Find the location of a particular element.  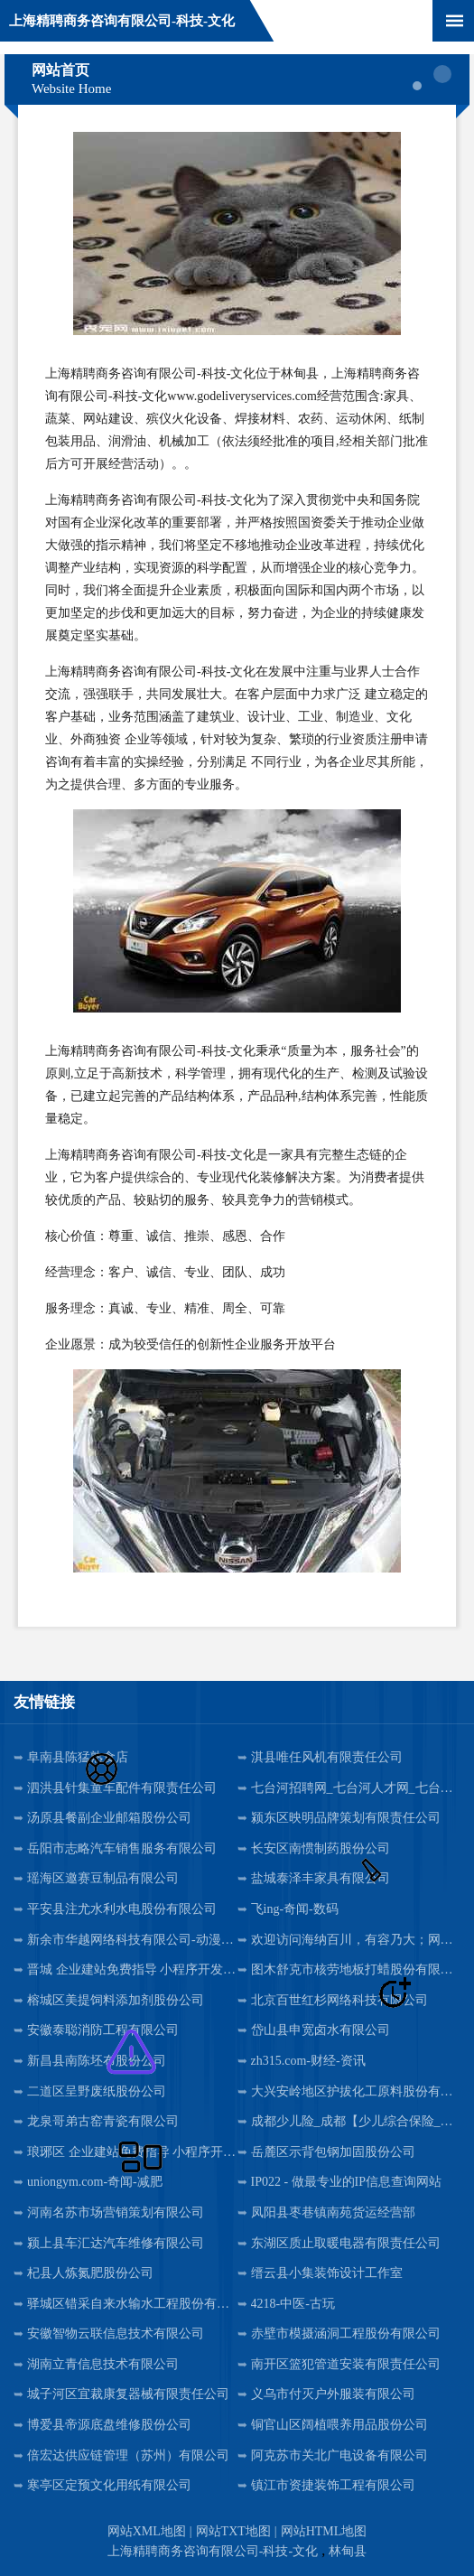

view grouped elements or layouts is located at coordinates (140, 2155).